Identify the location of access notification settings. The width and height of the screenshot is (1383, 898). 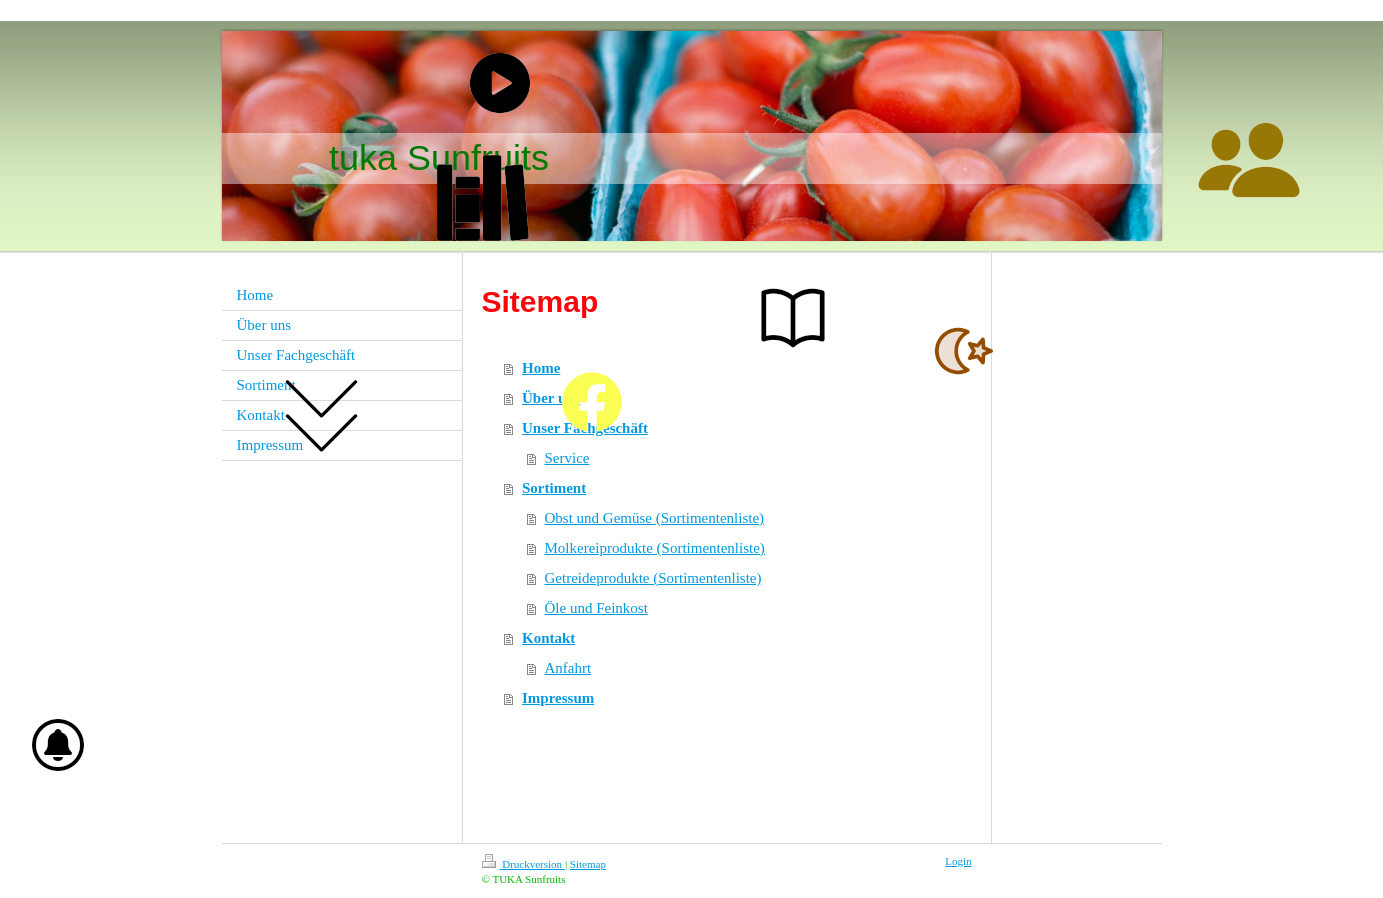
(58, 745).